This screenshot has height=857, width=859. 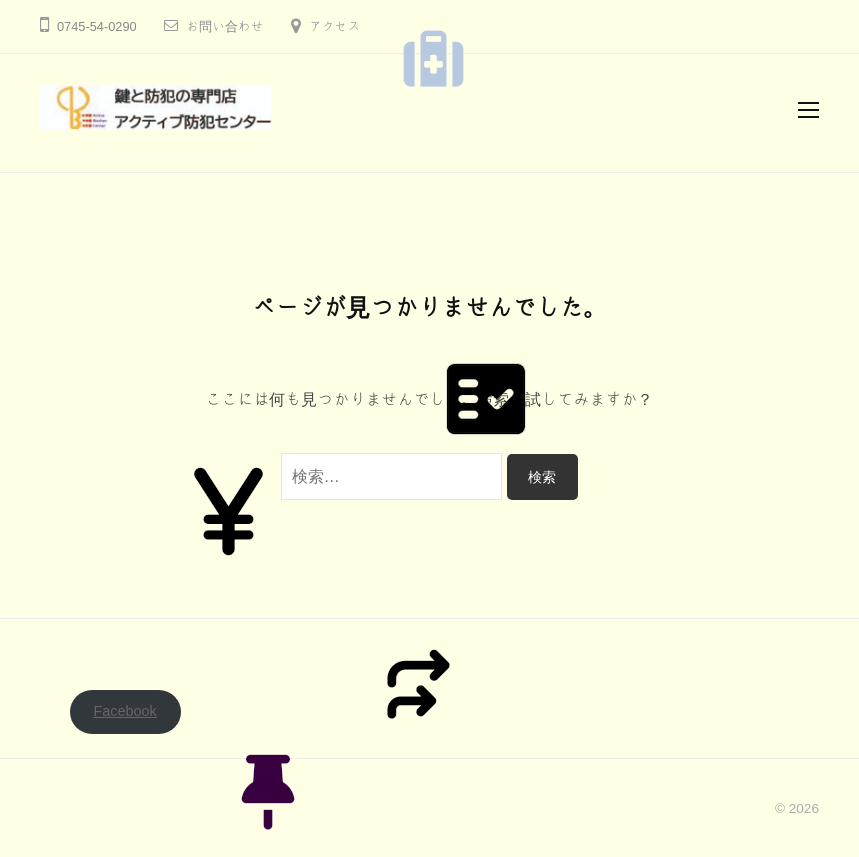 What do you see at coordinates (268, 790) in the screenshot?
I see `pin an item to keep it visible` at bounding box center [268, 790].